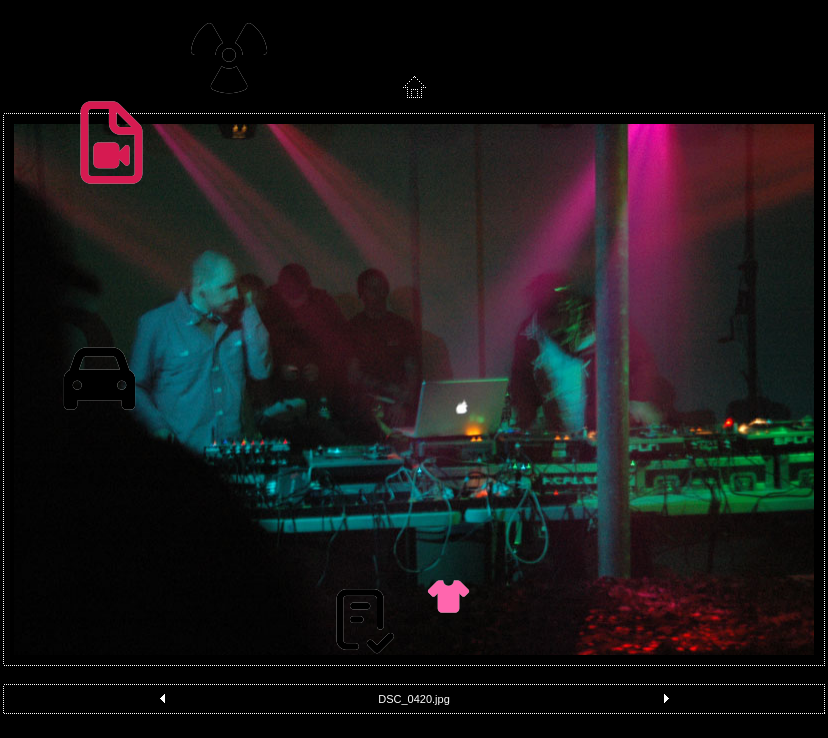 This screenshot has width=828, height=738. I want to click on browse clothing or apparel items, so click(448, 595).